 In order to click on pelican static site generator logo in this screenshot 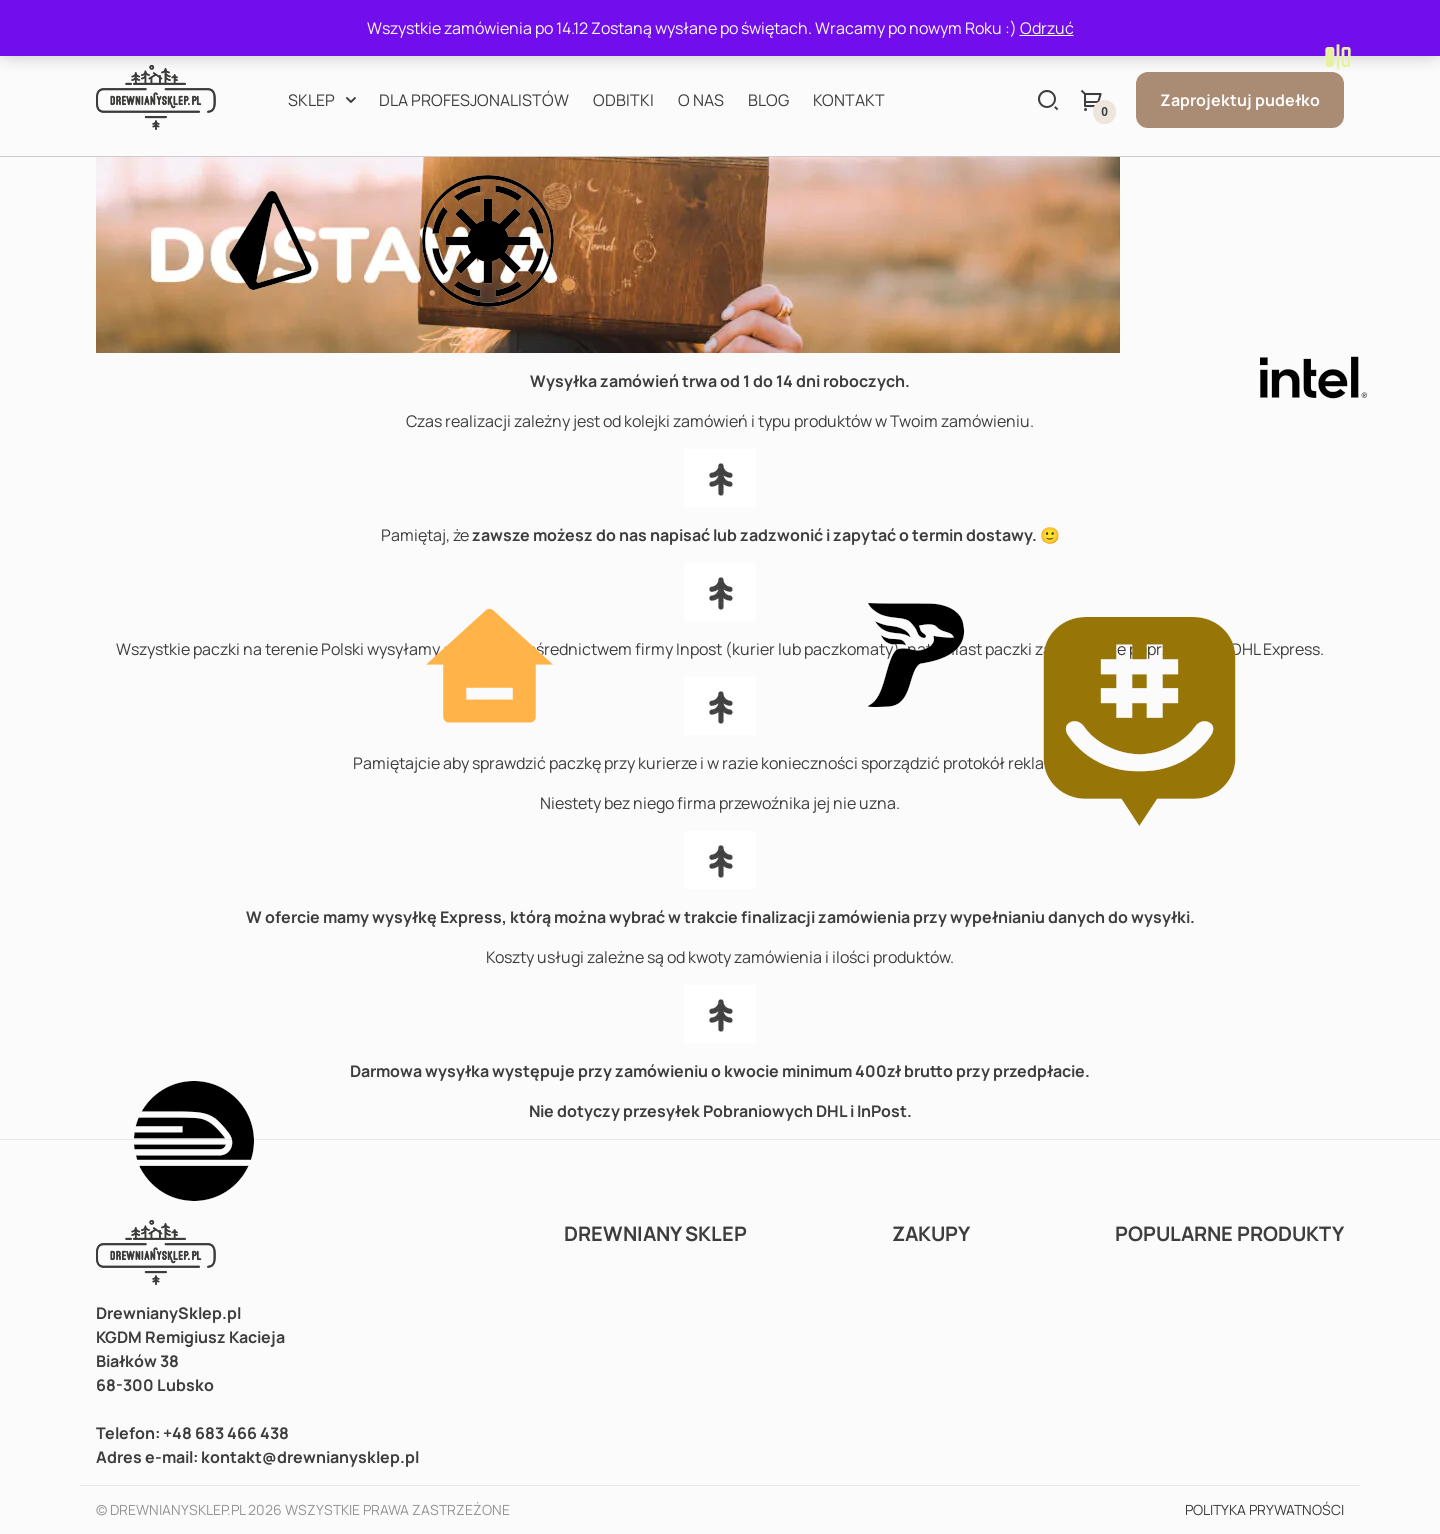, I will do `click(916, 655)`.